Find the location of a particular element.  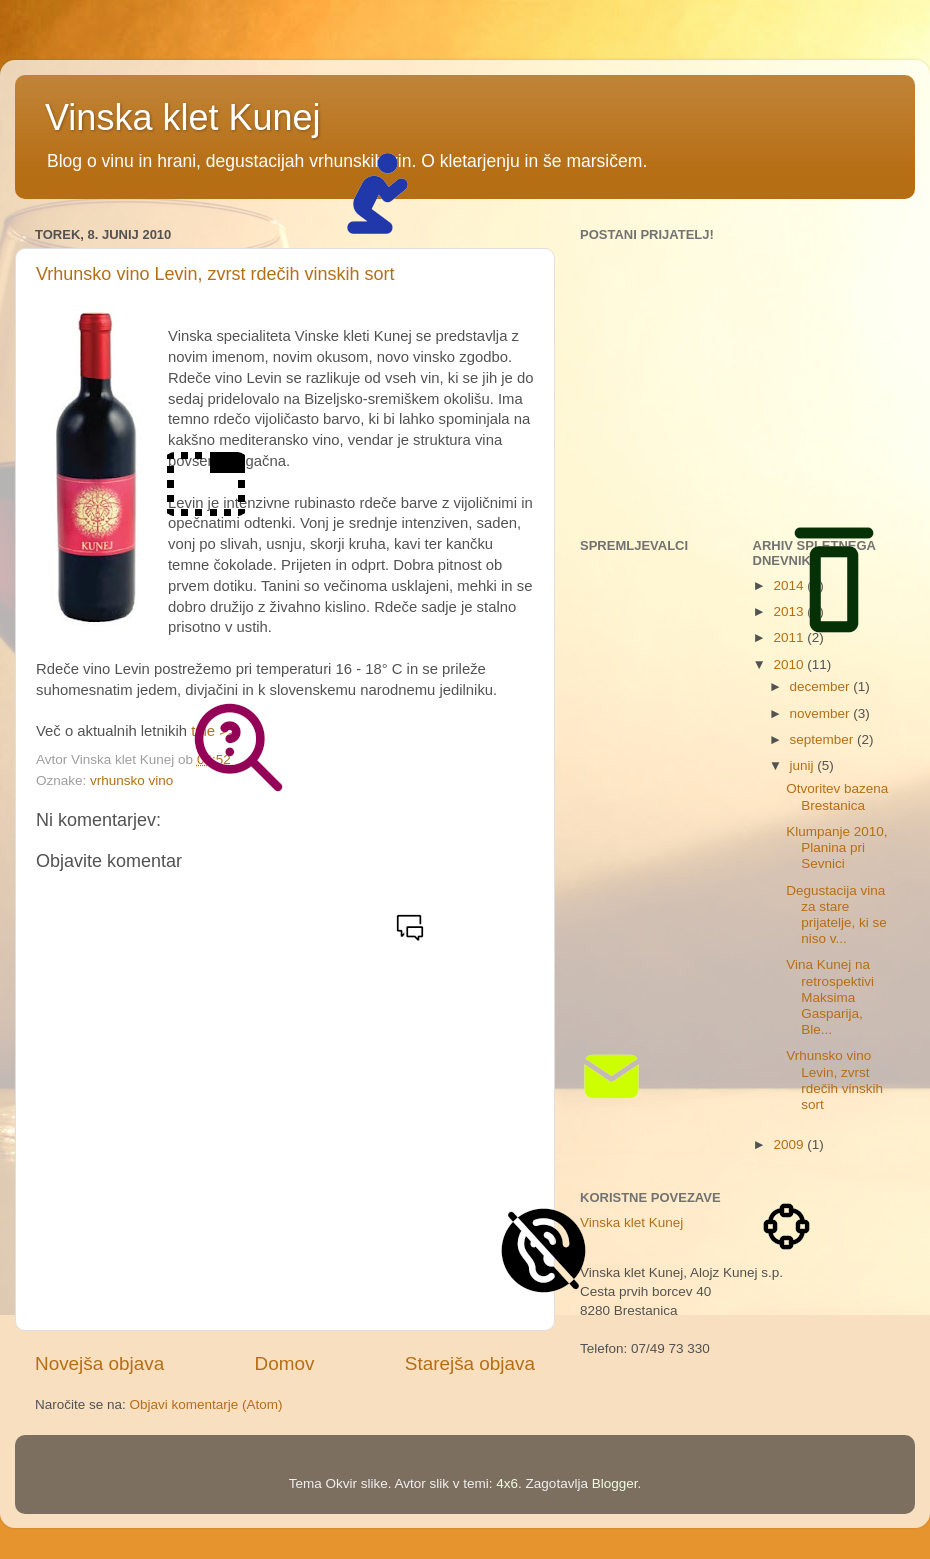

open discussion thread or comments is located at coordinates (410, 928).